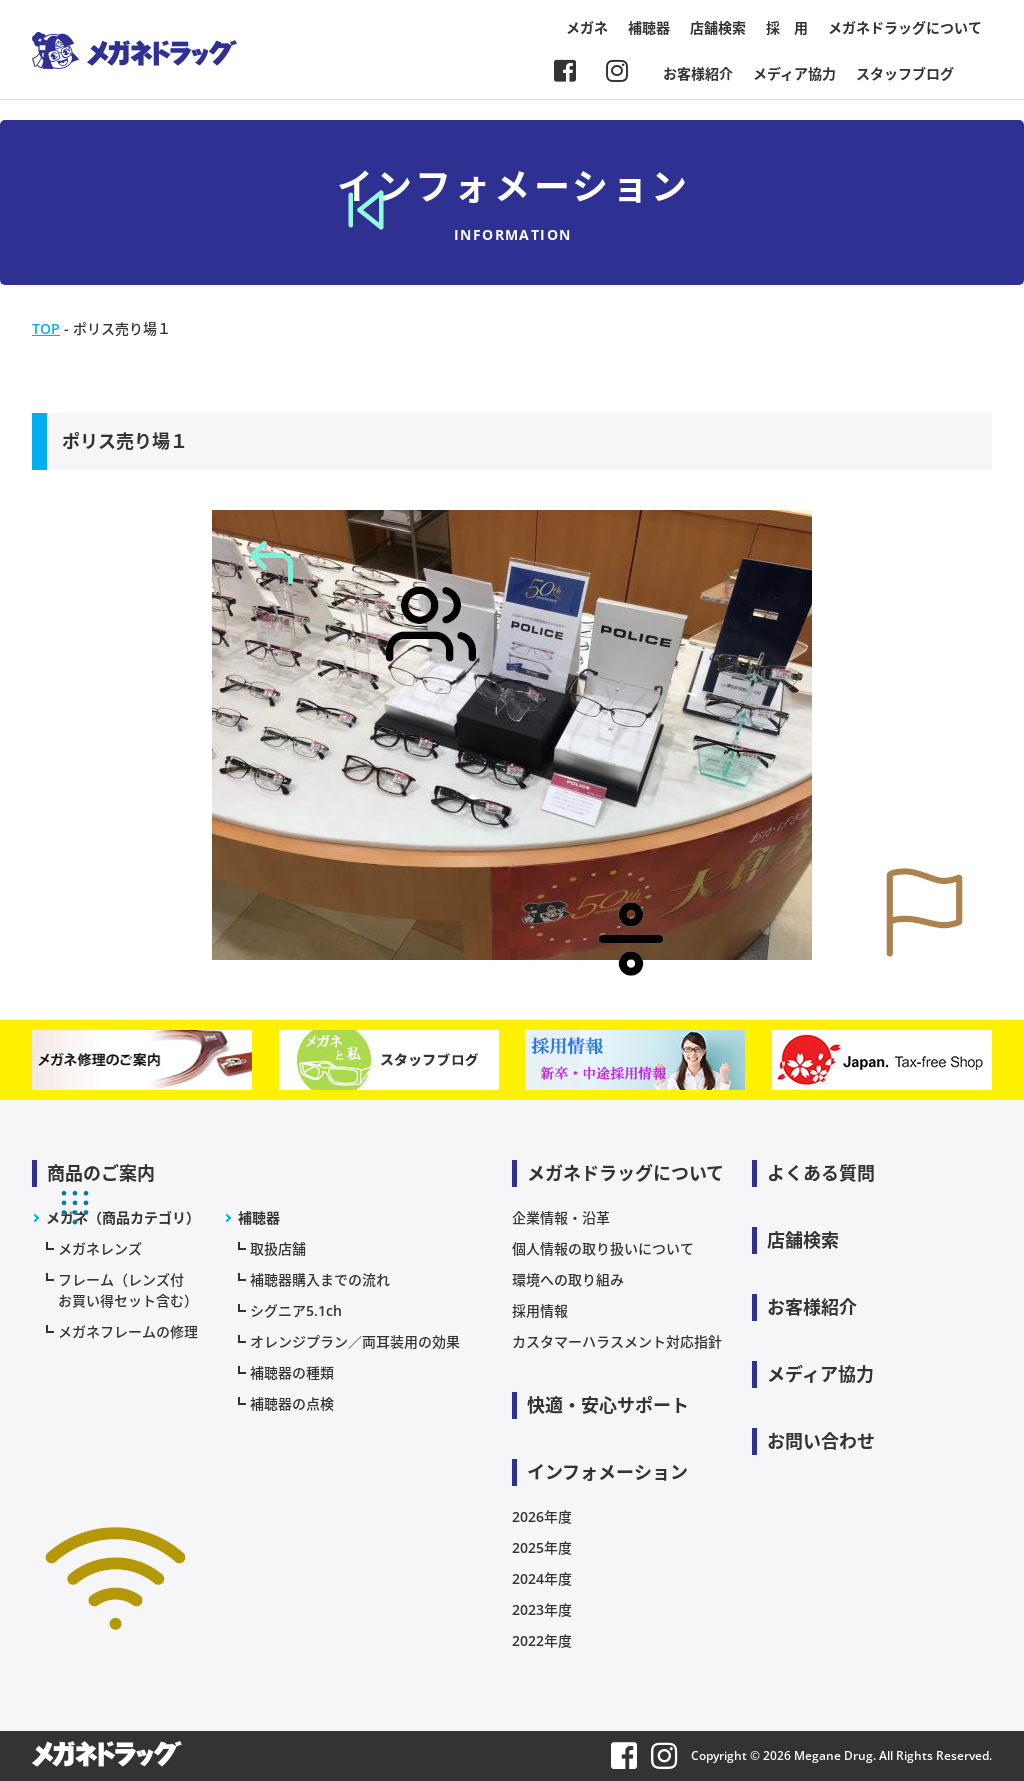 The height and width of the screenshot is (1781, 1024). Describe the element at coordinates (75, 1207) in the screenshot. I see `open numeric keypad for input` at that location.